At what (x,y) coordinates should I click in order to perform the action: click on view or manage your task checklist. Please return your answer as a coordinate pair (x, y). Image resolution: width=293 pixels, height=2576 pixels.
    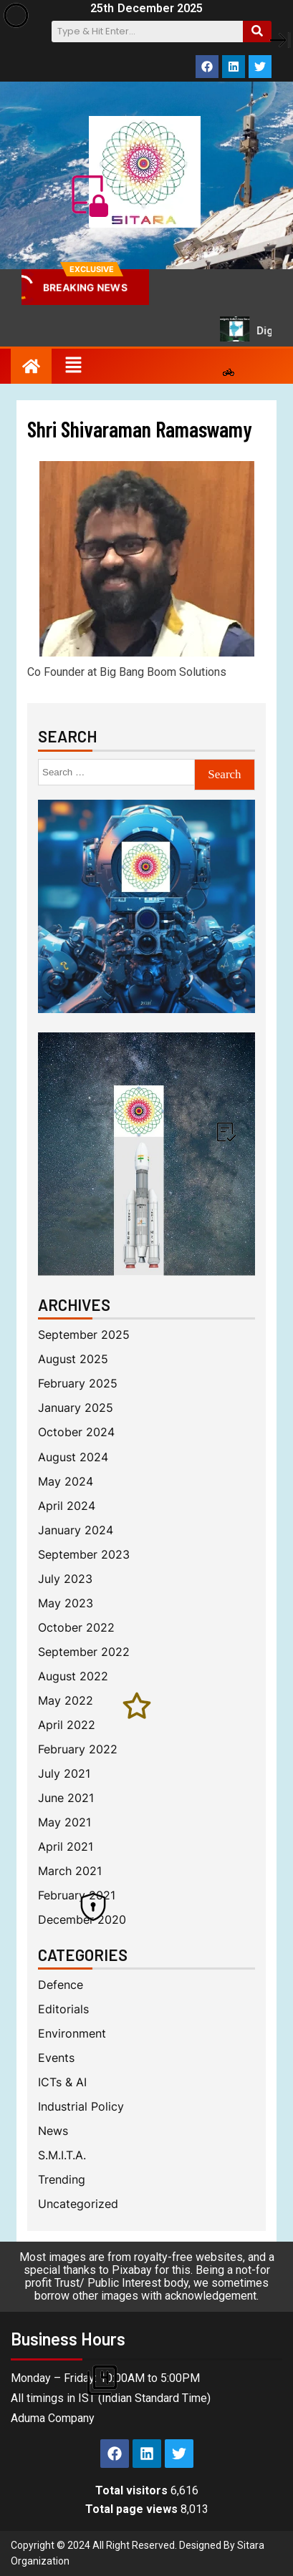
    Looking at the image, I should click on (226, 1132).